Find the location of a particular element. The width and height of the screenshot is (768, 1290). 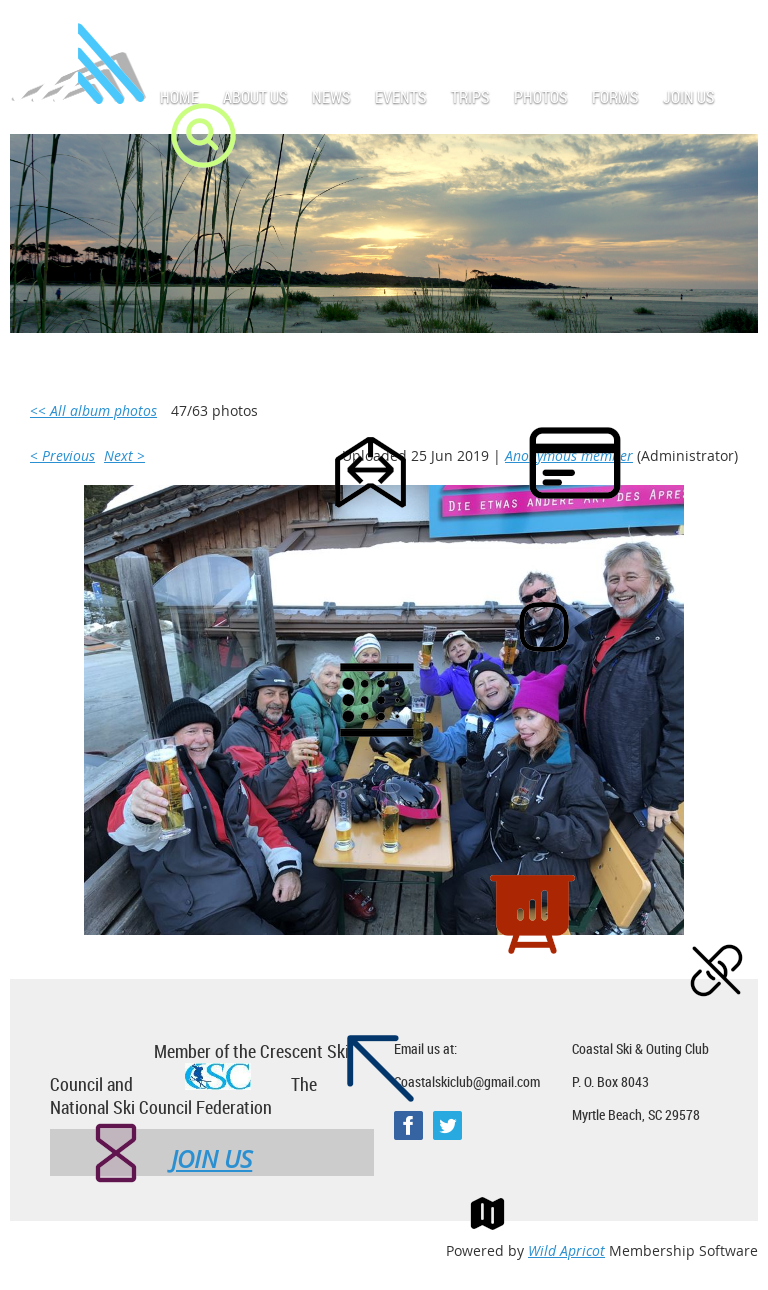

apply linear blur effect to image is located at coordinates (377, 700).